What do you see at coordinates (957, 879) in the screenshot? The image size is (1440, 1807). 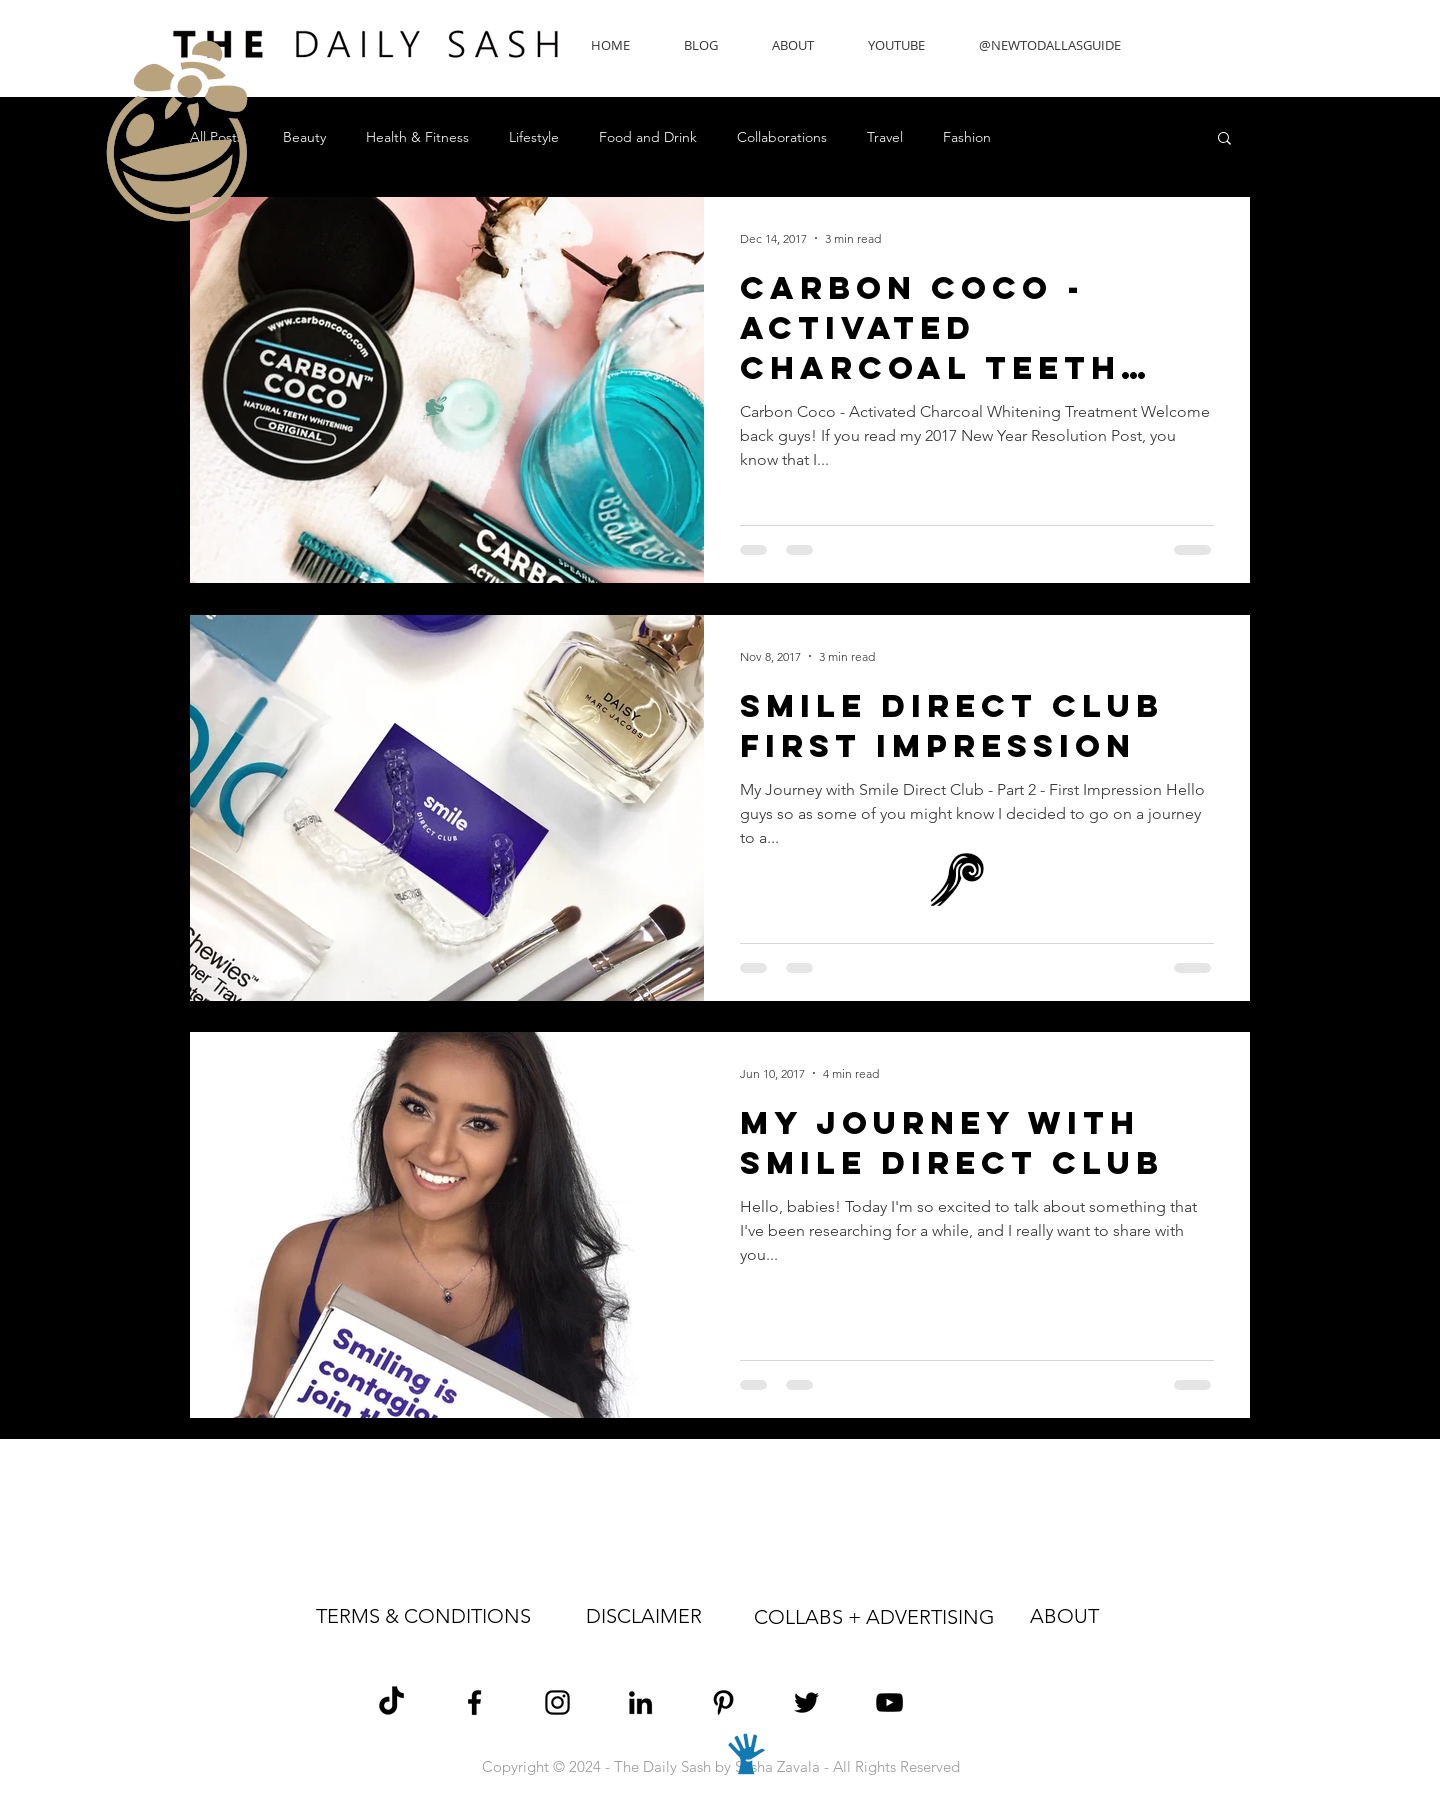 I see `select wizard or mage character class` at bounding box center [957, 879].